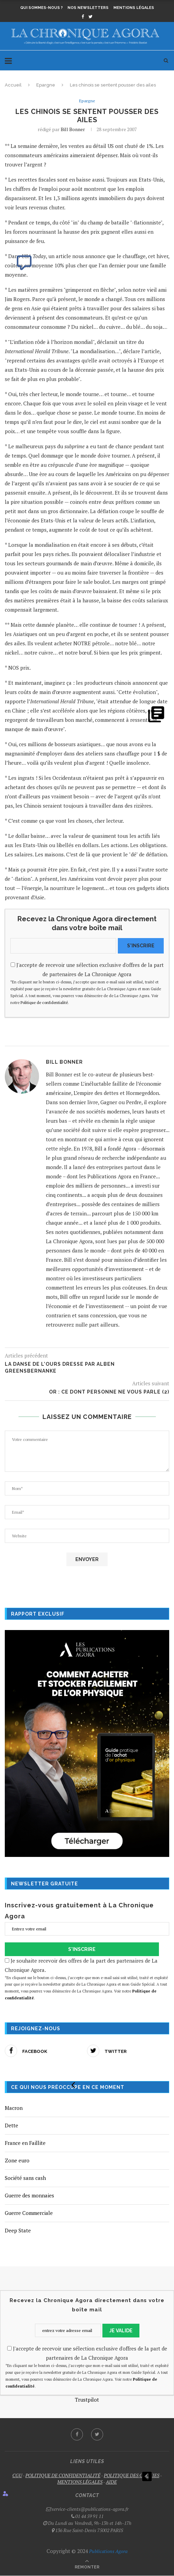 The image size is (174, 2576). Describe the element at coordinates (5, 2493) in the screenshot. I see `tag or label a user profile` at that location.